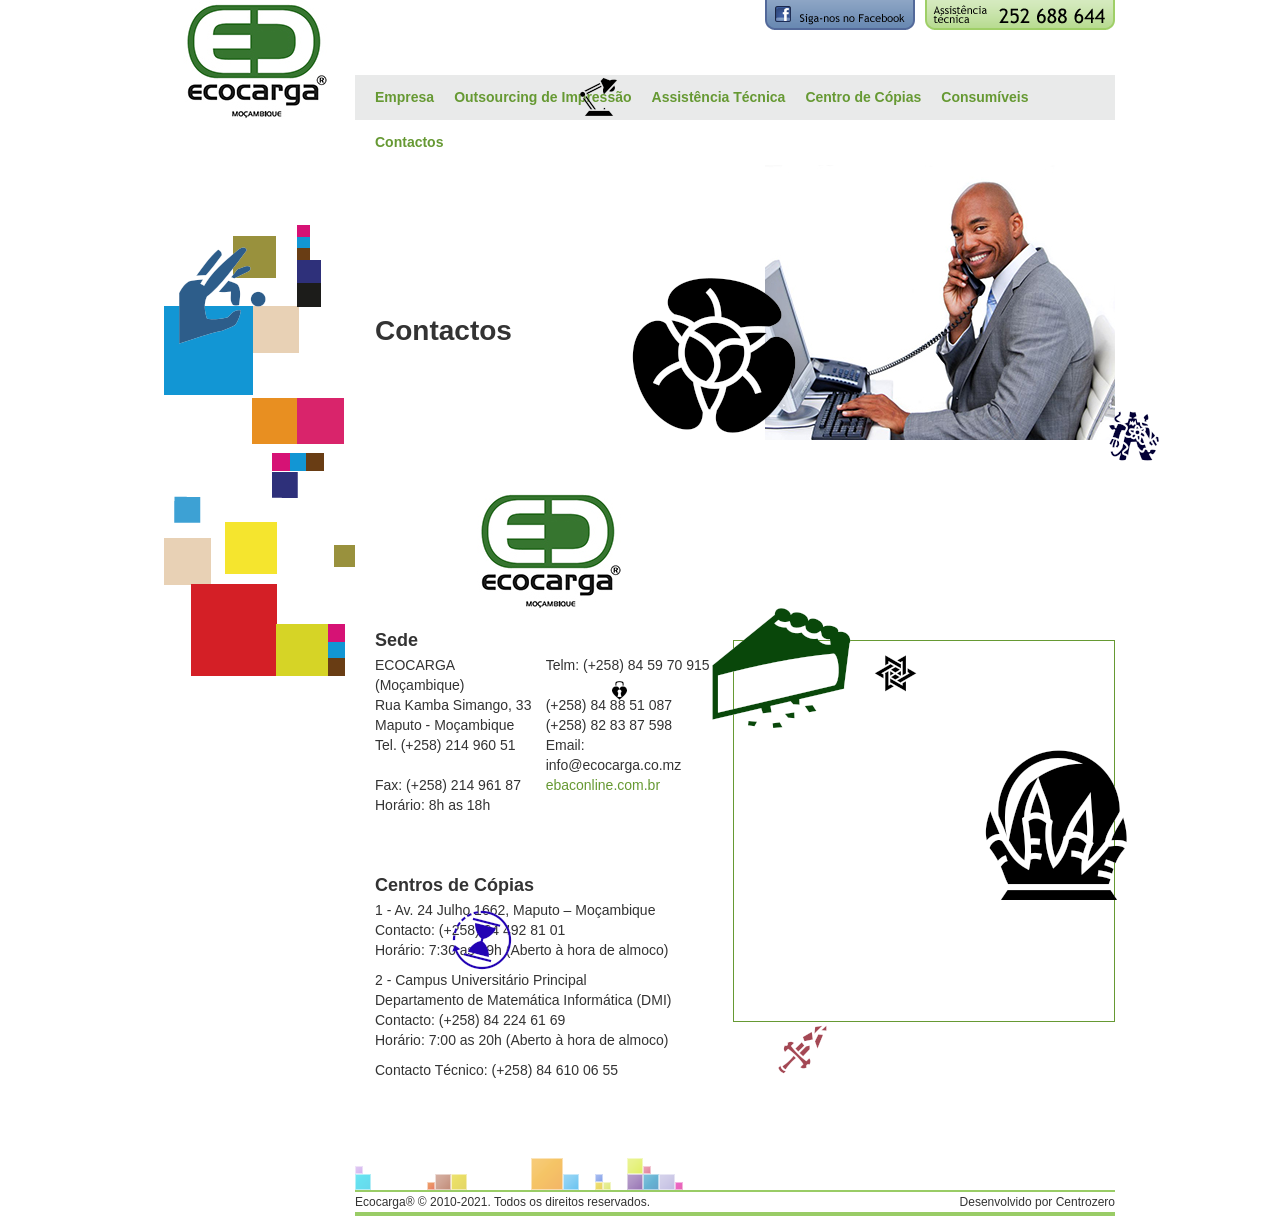  I want to click on indicates protected or private favorites, so click(619, 690).